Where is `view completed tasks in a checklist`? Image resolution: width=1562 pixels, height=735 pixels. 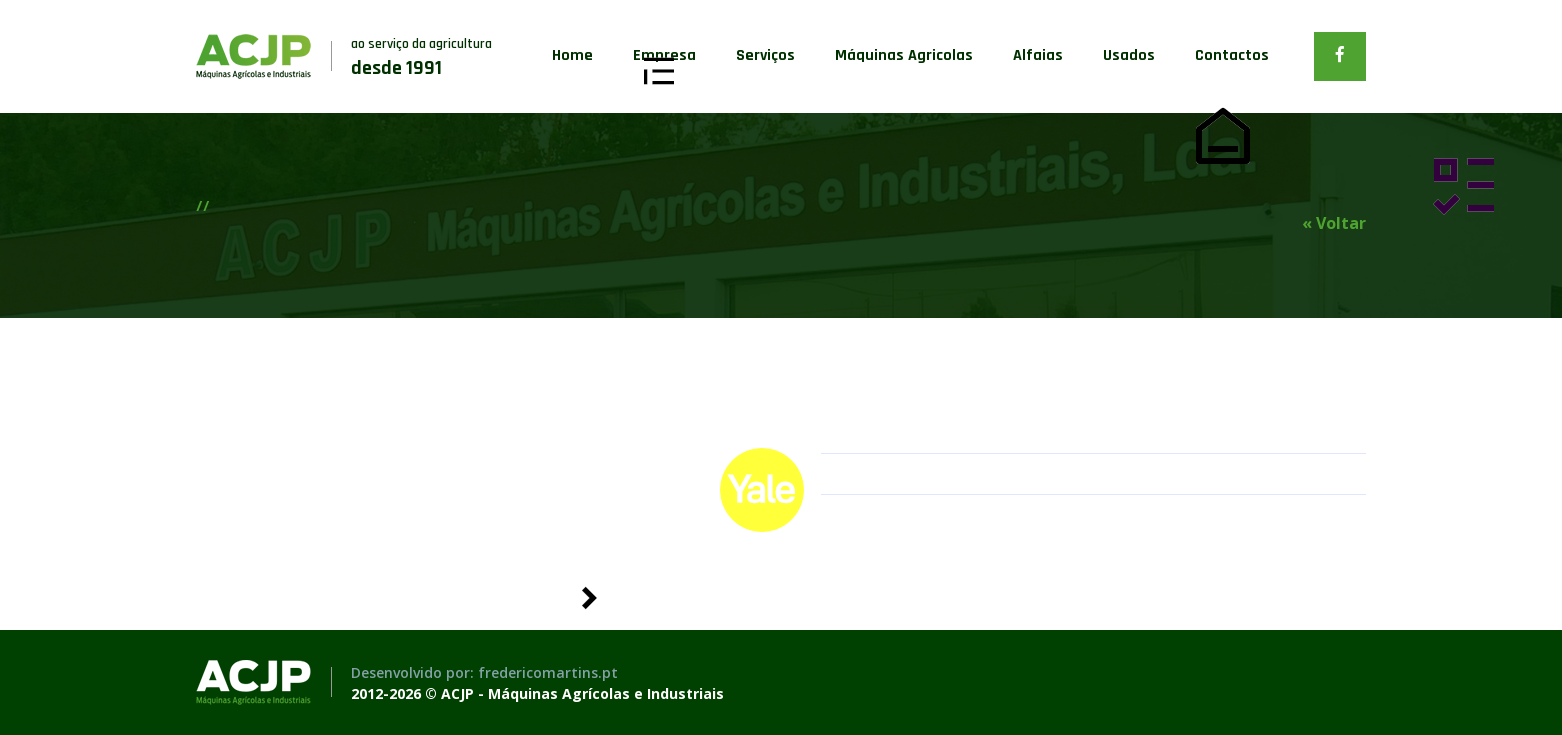
view completed tasks in a checklist is located at coordinates (1464, 185).